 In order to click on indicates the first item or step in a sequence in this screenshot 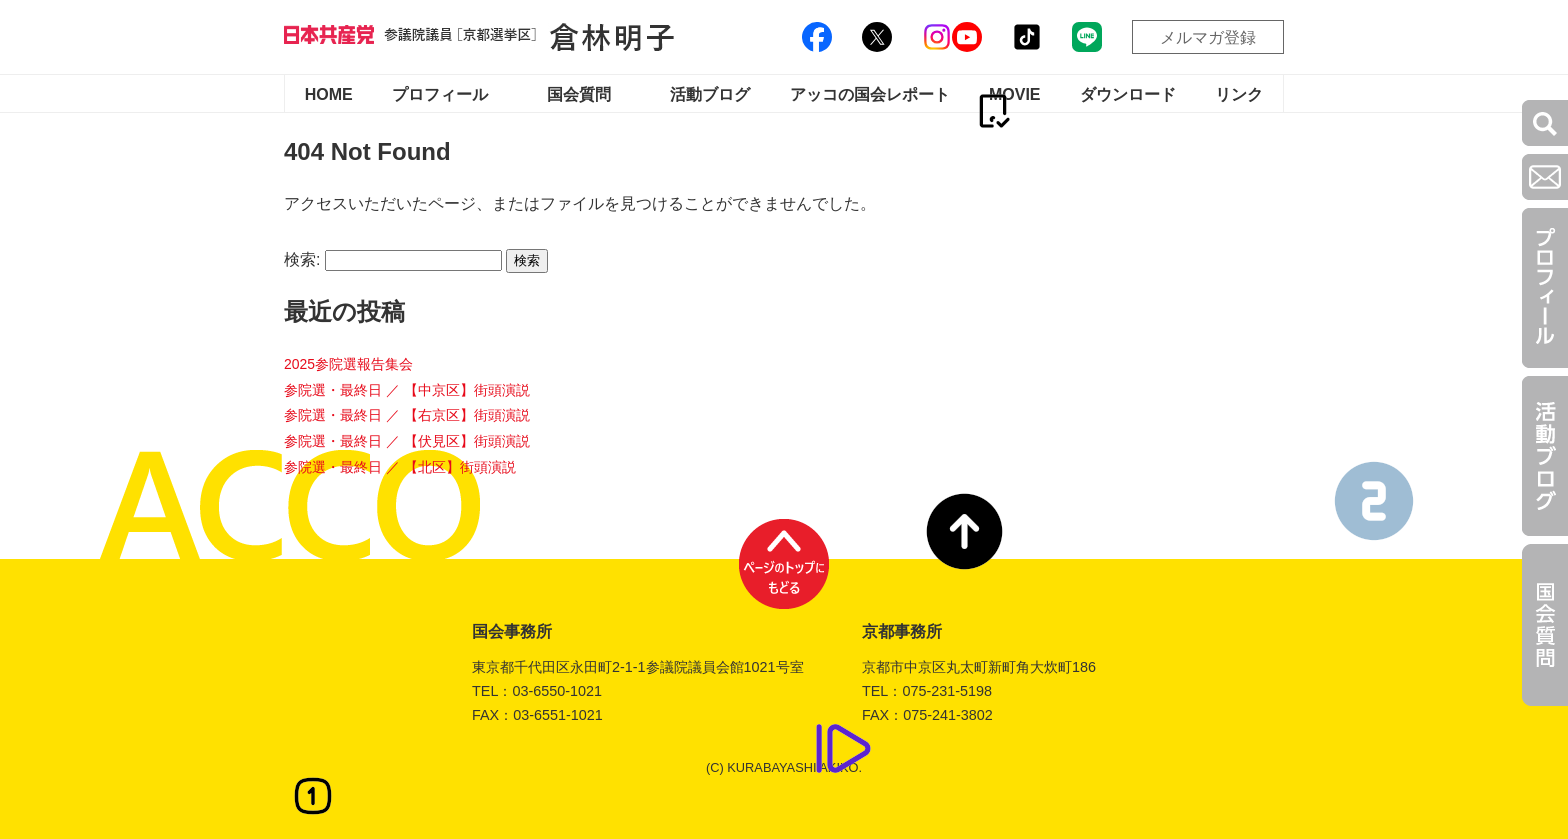, I will do `click(313, 796)`.